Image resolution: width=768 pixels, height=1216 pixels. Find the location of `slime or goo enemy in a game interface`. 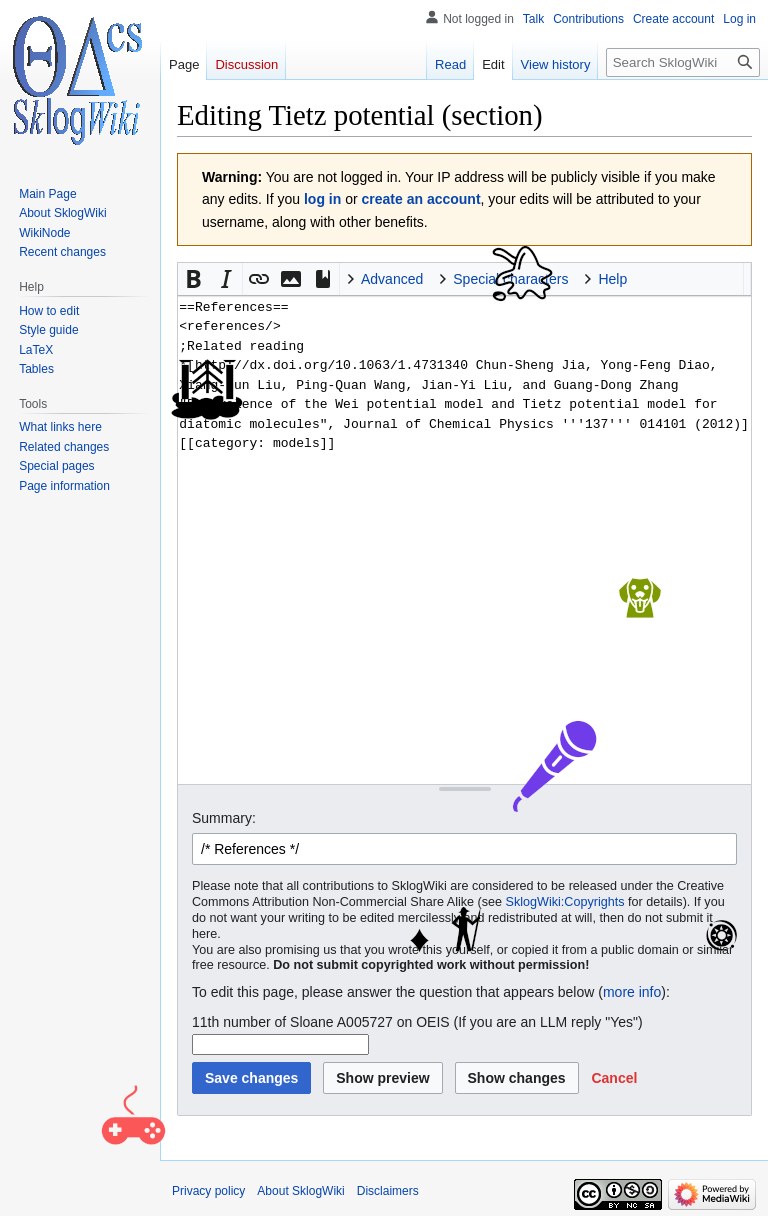

slime or goo enemy in a game interface is located at coordinates (522, 273).